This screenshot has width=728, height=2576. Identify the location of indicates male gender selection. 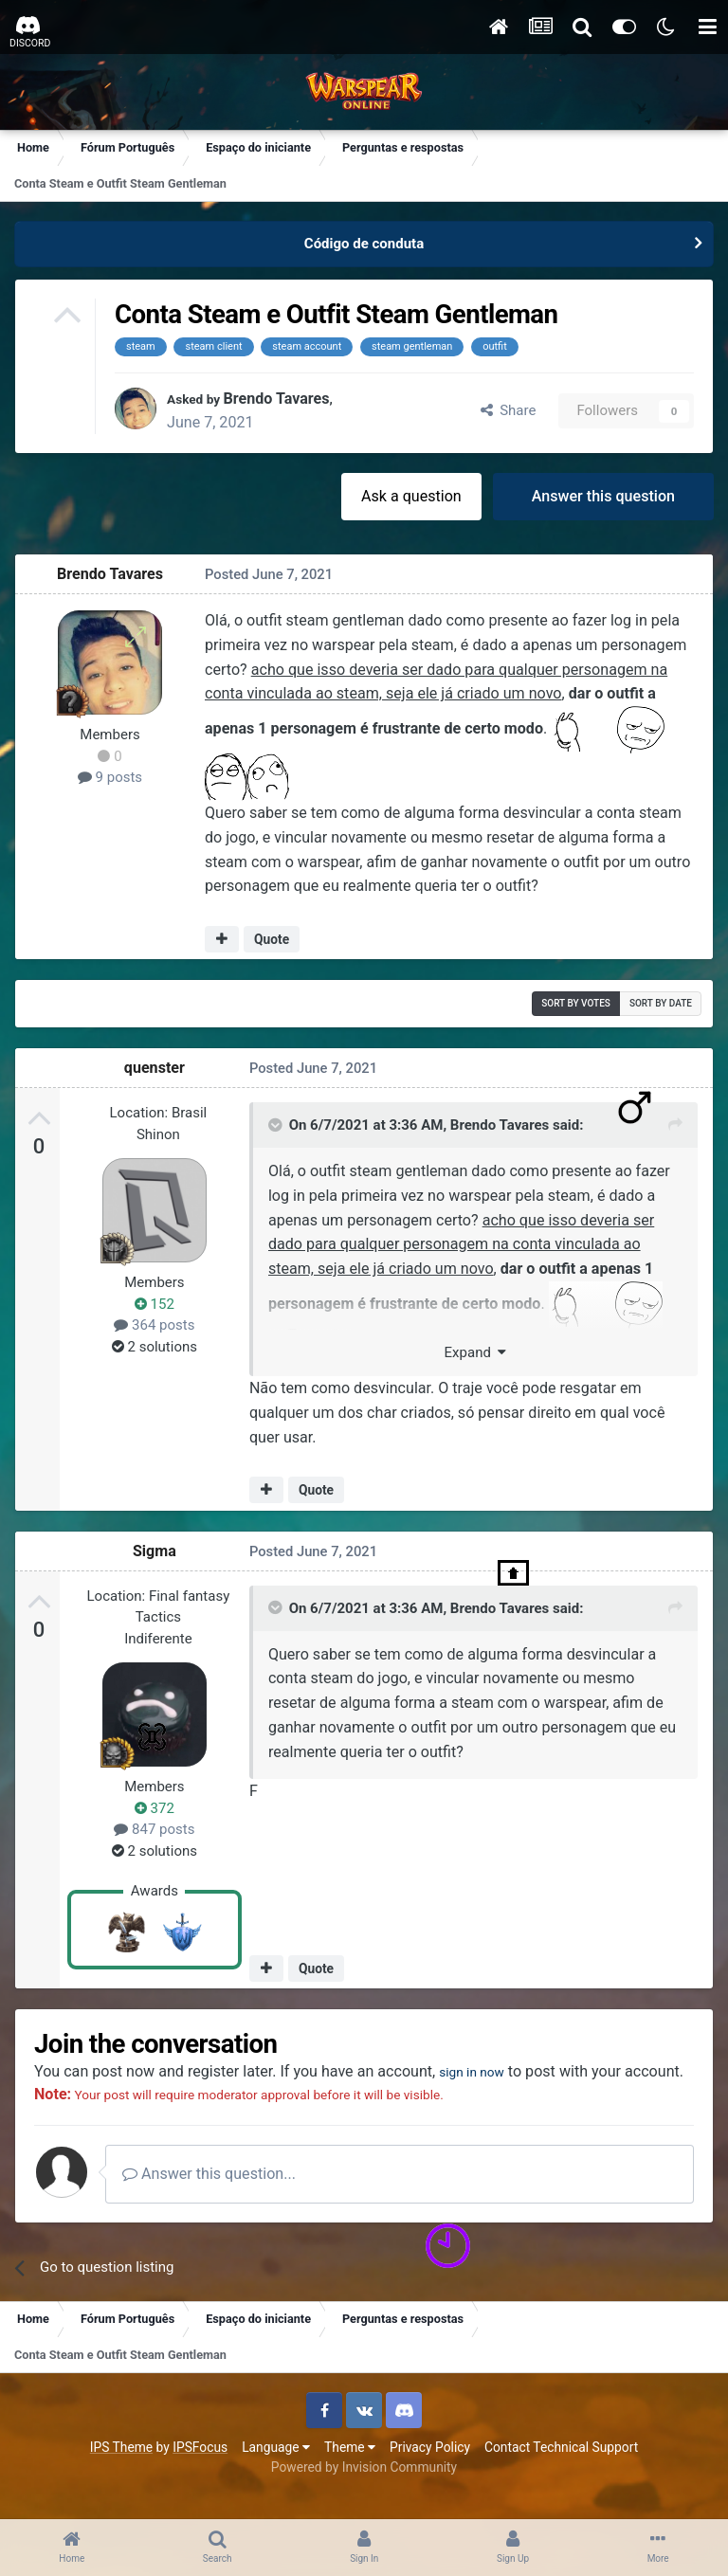
(633, 1108).